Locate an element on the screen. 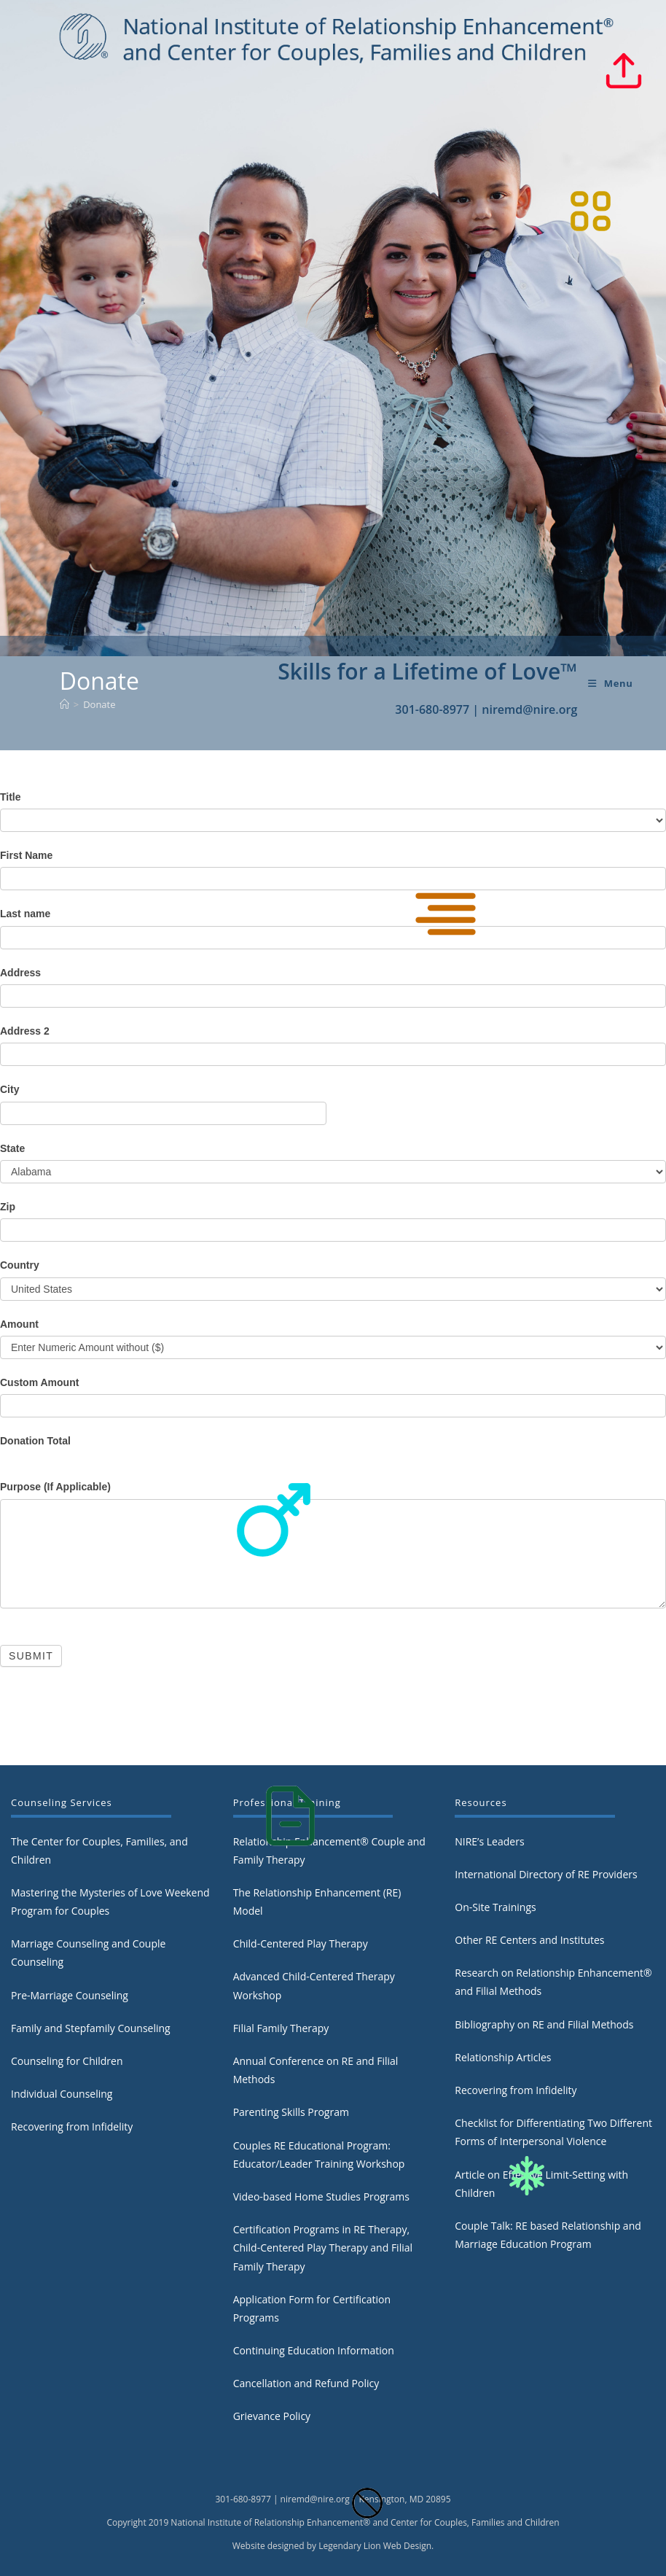 The image size is (666, 2576). indicates cold or freezing temperature setting is located at coordinates (527, 2176).